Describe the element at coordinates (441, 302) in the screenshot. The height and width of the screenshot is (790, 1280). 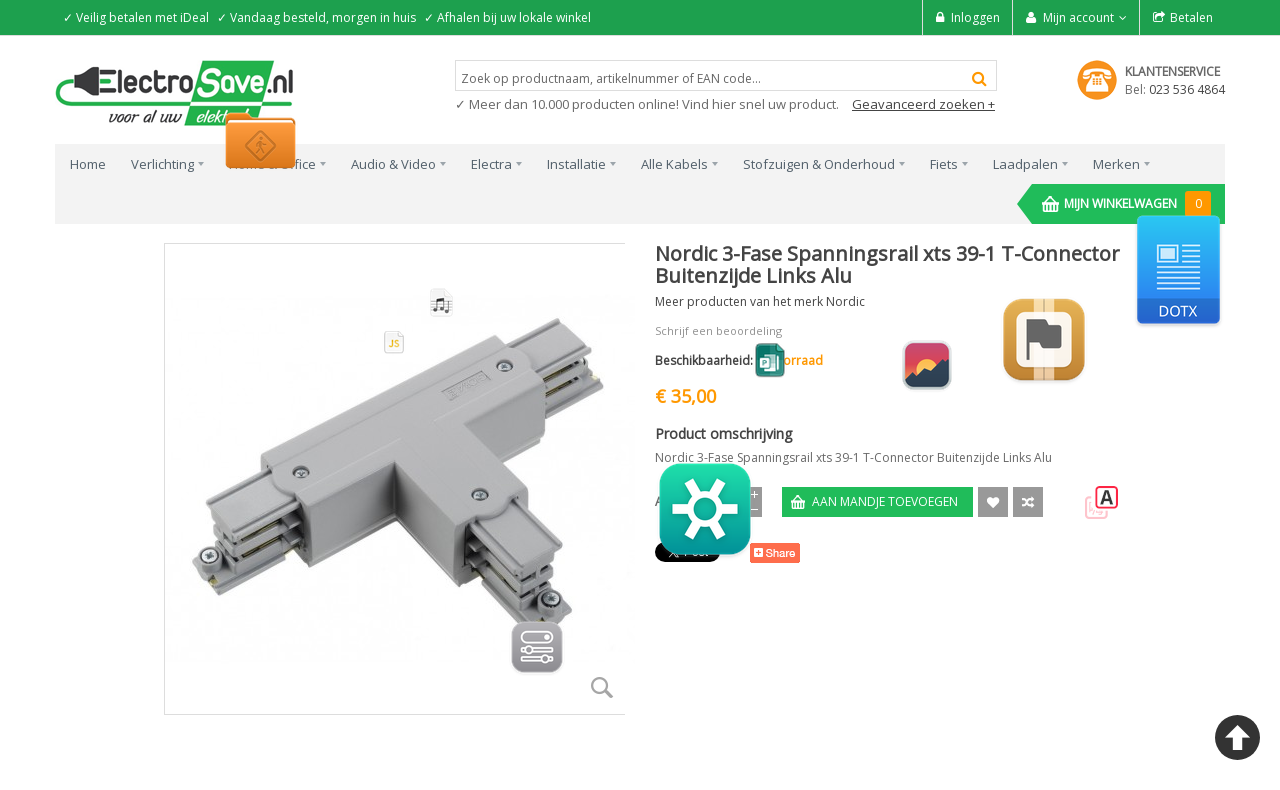
I see `an audio melody file type` at that location.